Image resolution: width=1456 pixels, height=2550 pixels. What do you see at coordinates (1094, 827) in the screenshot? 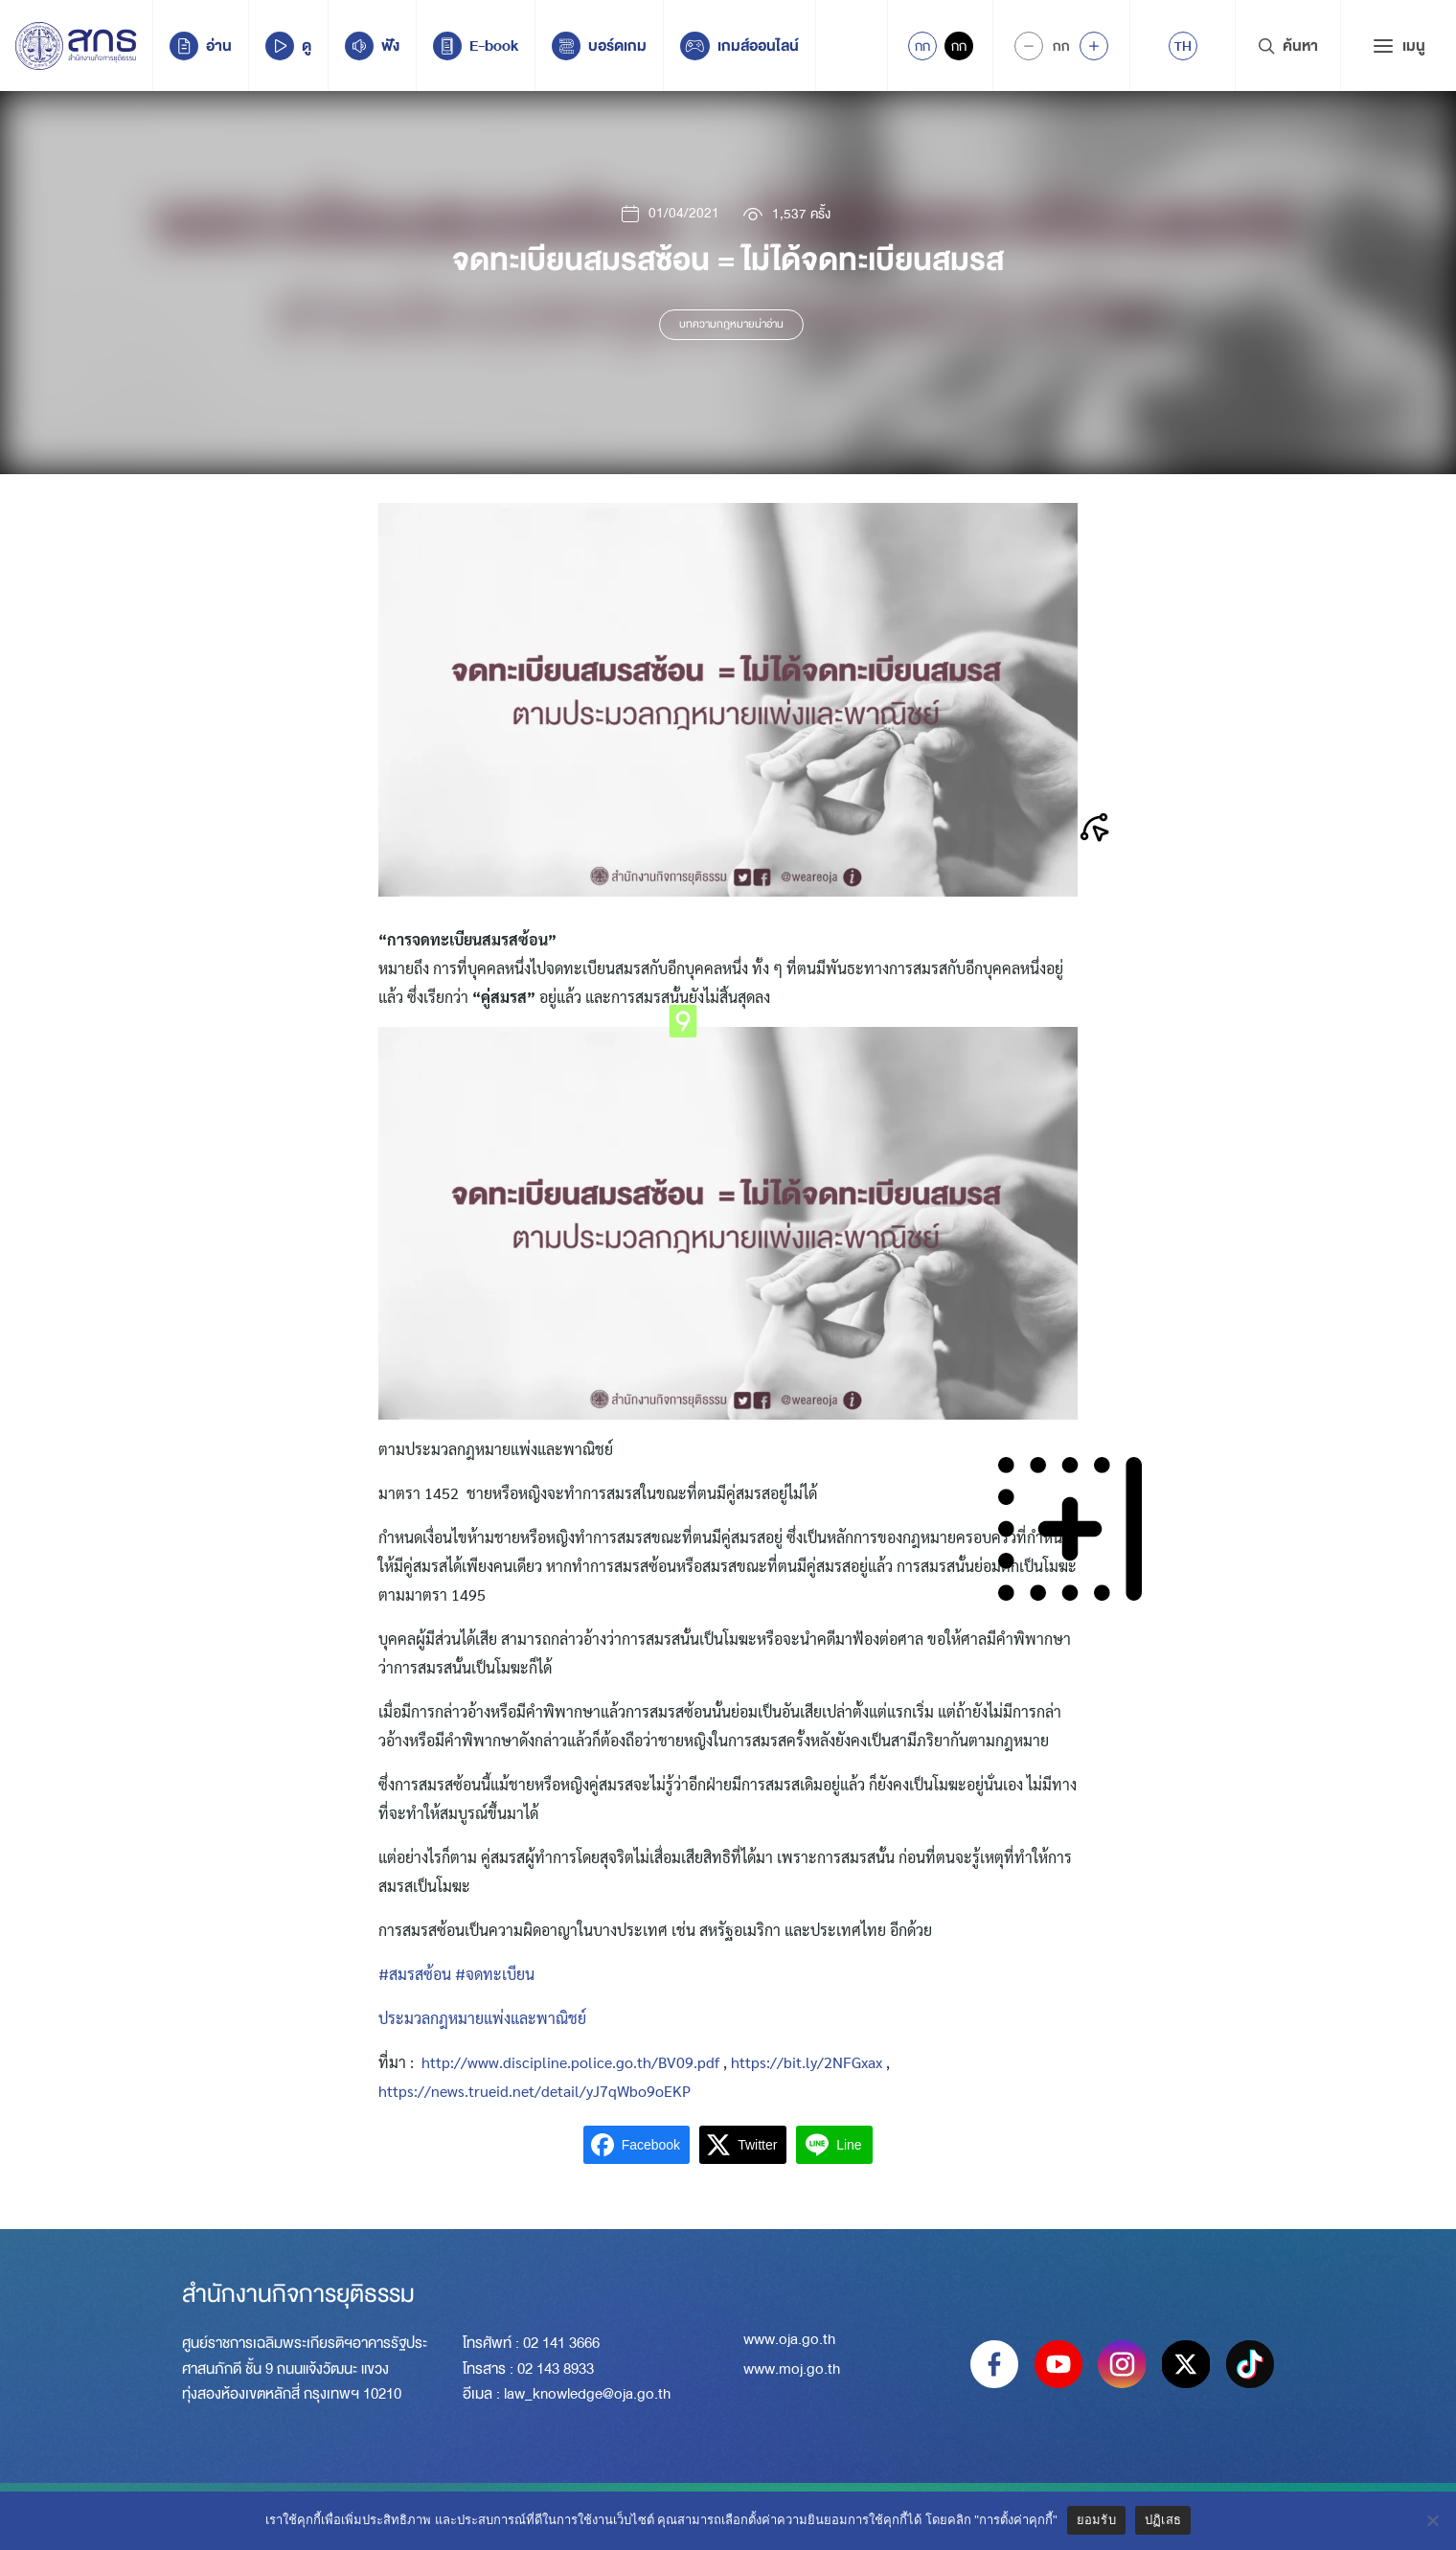
I see `edit or manipulate a vector path` at bounding box center [1094, 827].